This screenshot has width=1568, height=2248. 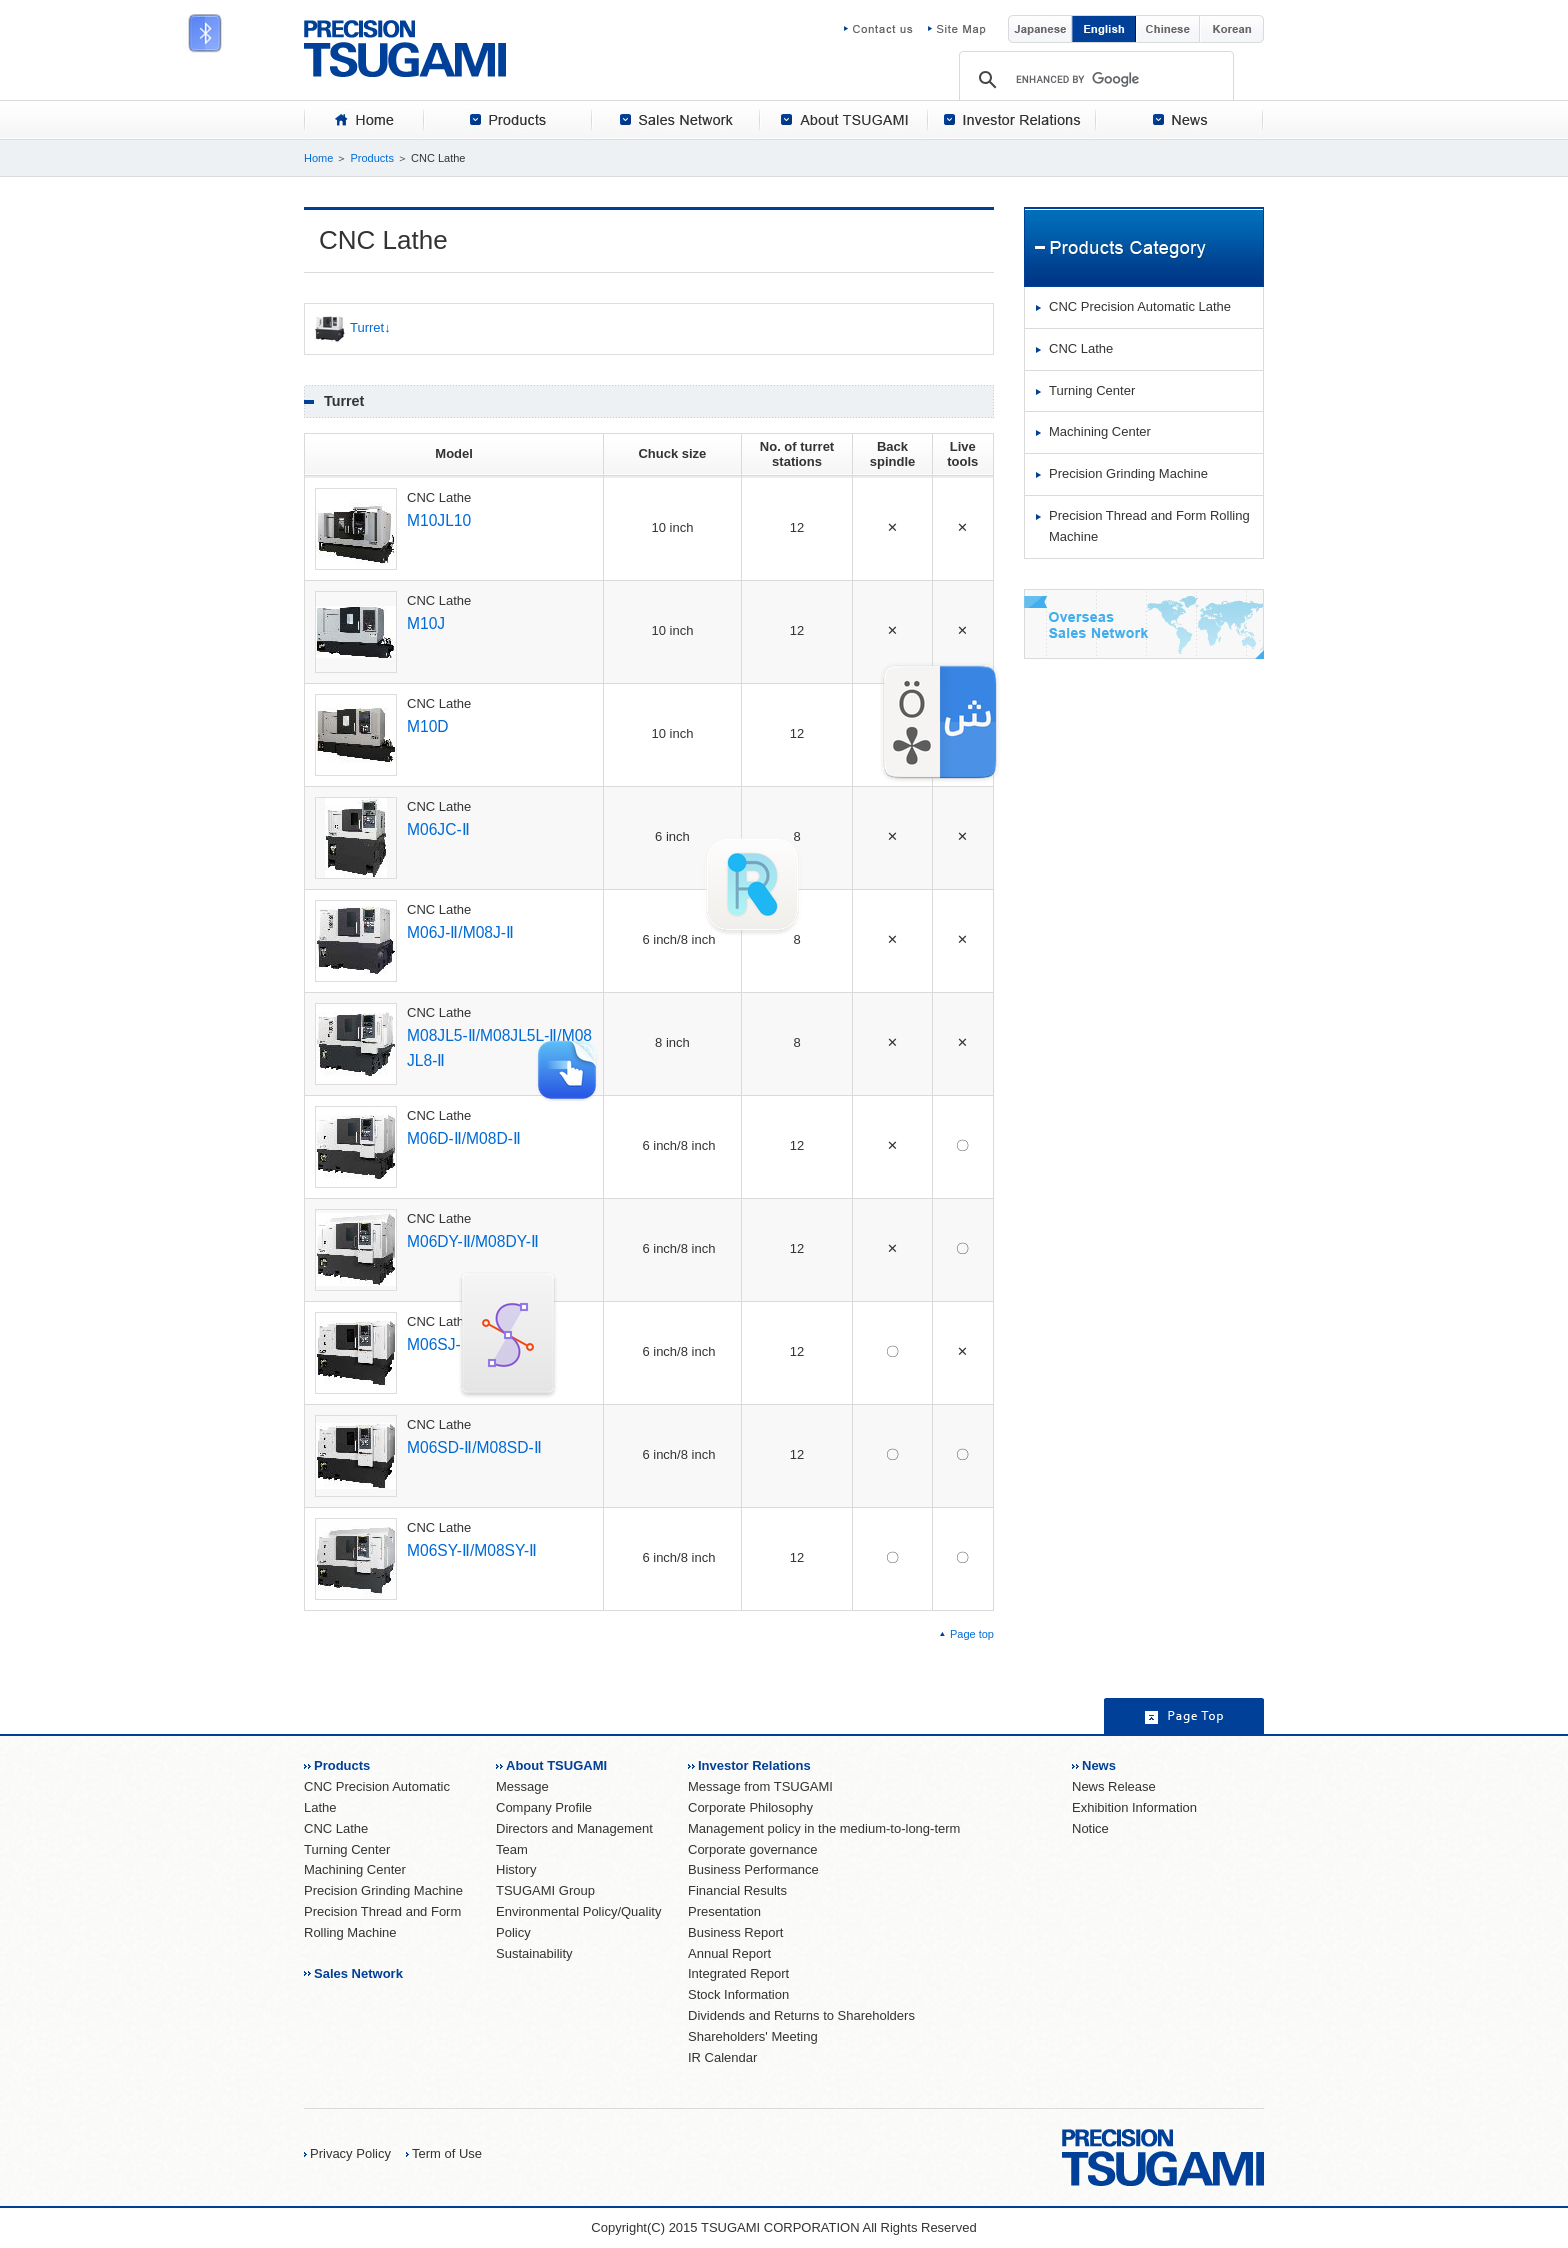 I want to click on open the character map application, so click(x=940, y=722).